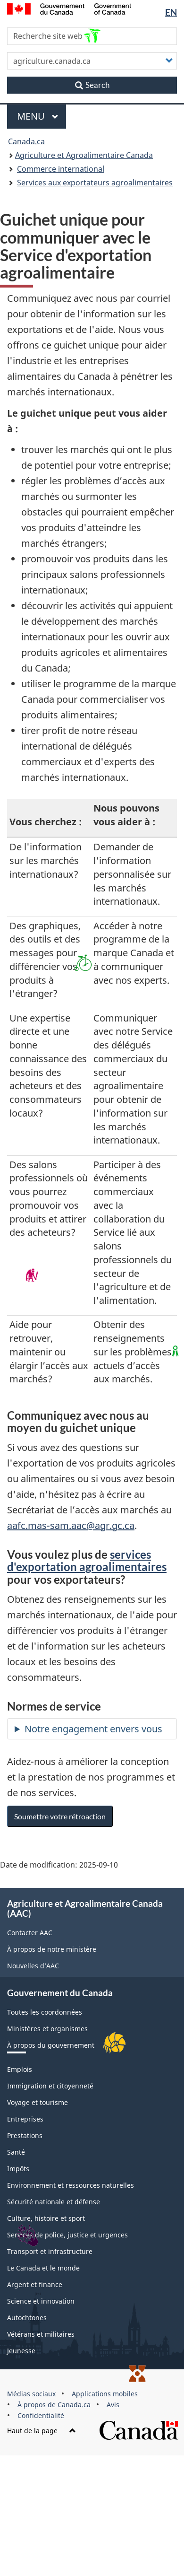  I want to click on vintage or classic cycling mode, so click(83, 962).